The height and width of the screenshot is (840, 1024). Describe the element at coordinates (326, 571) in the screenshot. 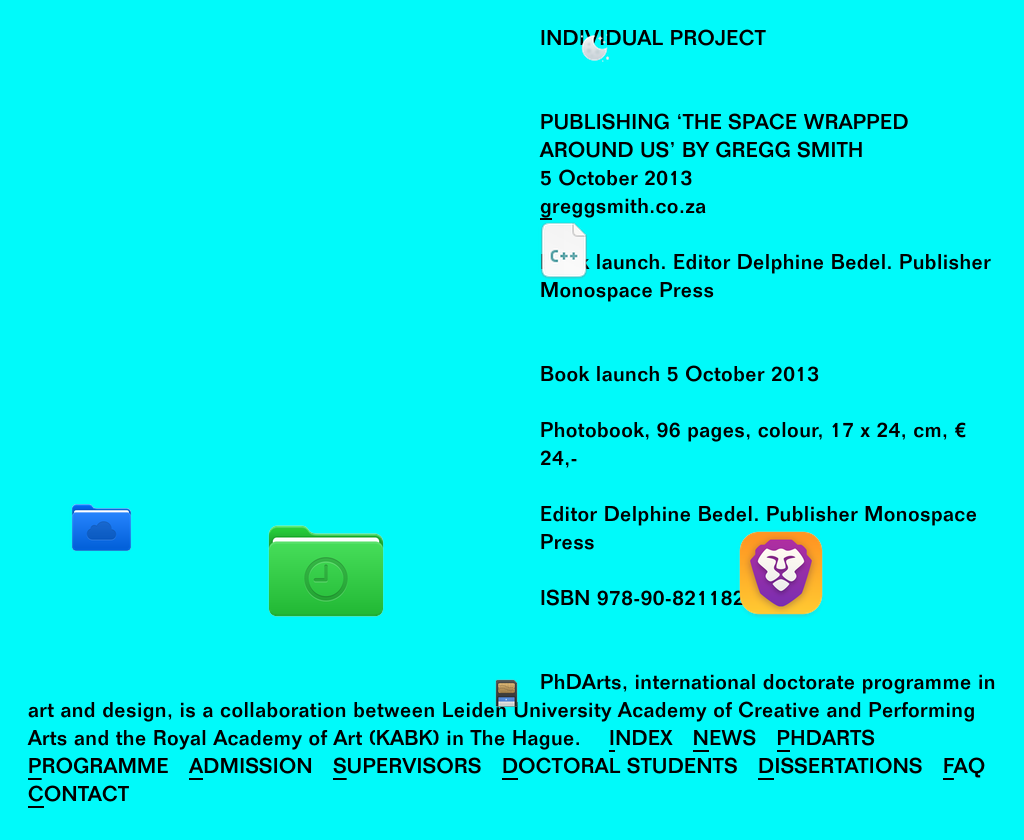

I see `access temporary files folder` at that location.